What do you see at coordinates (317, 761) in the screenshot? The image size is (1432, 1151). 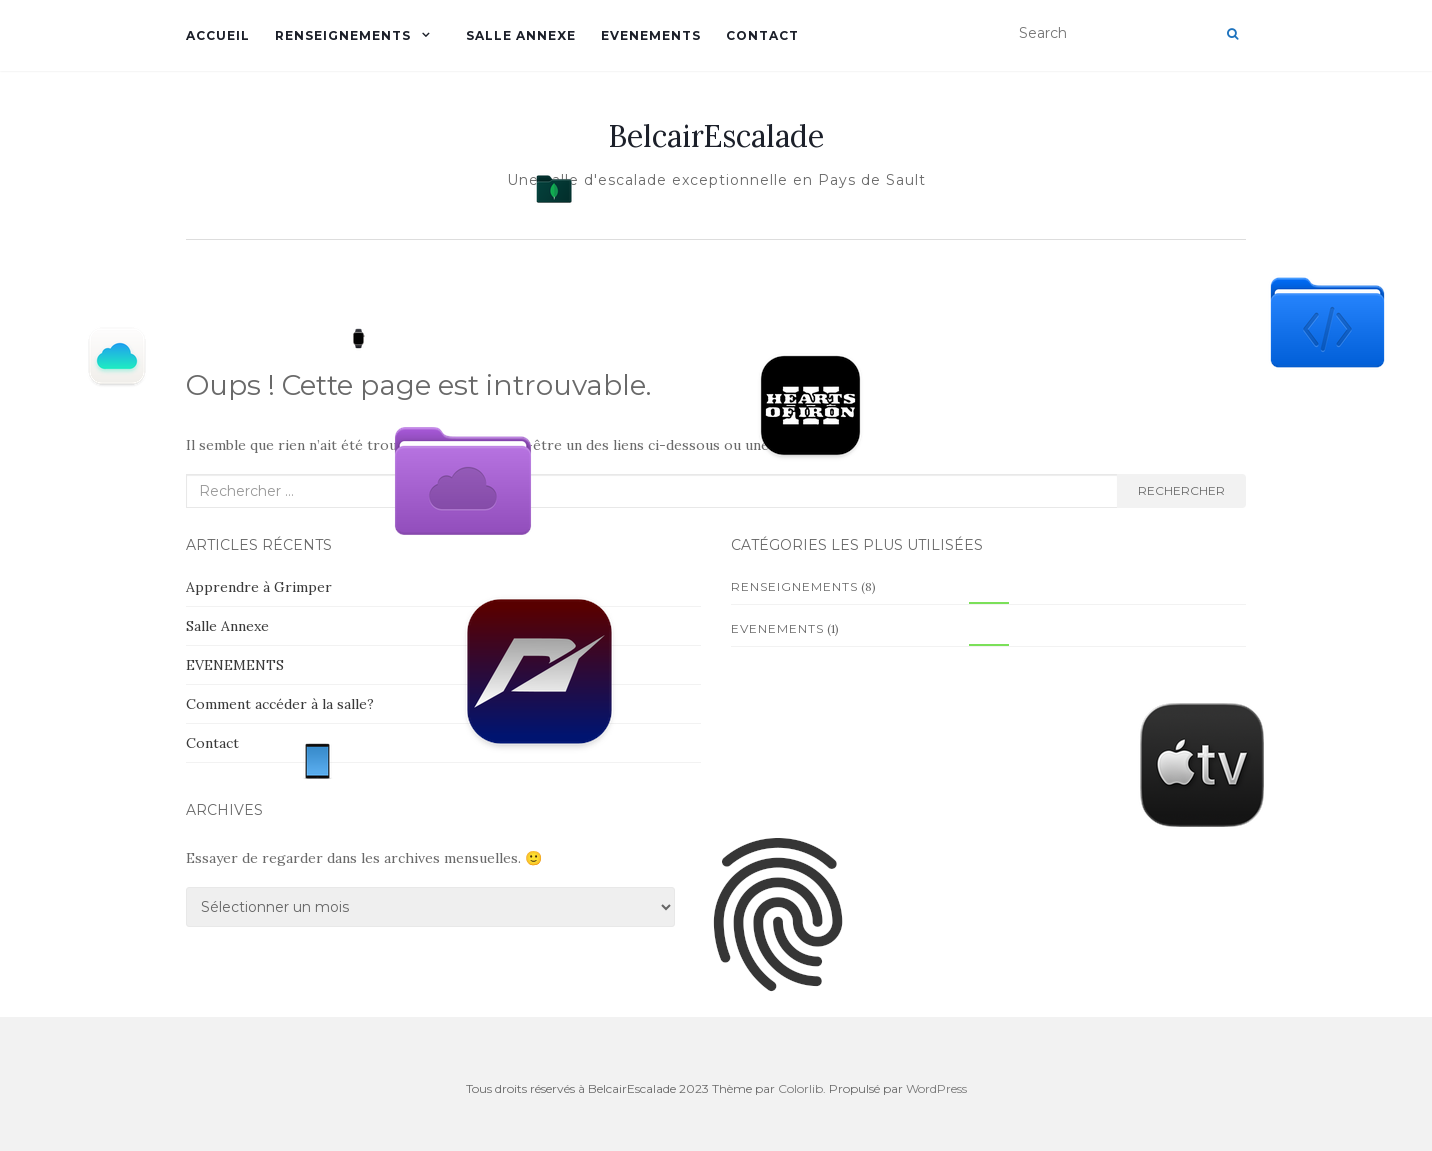 I see `iPad with cellular connectivity` at bounding box center [317, 761].